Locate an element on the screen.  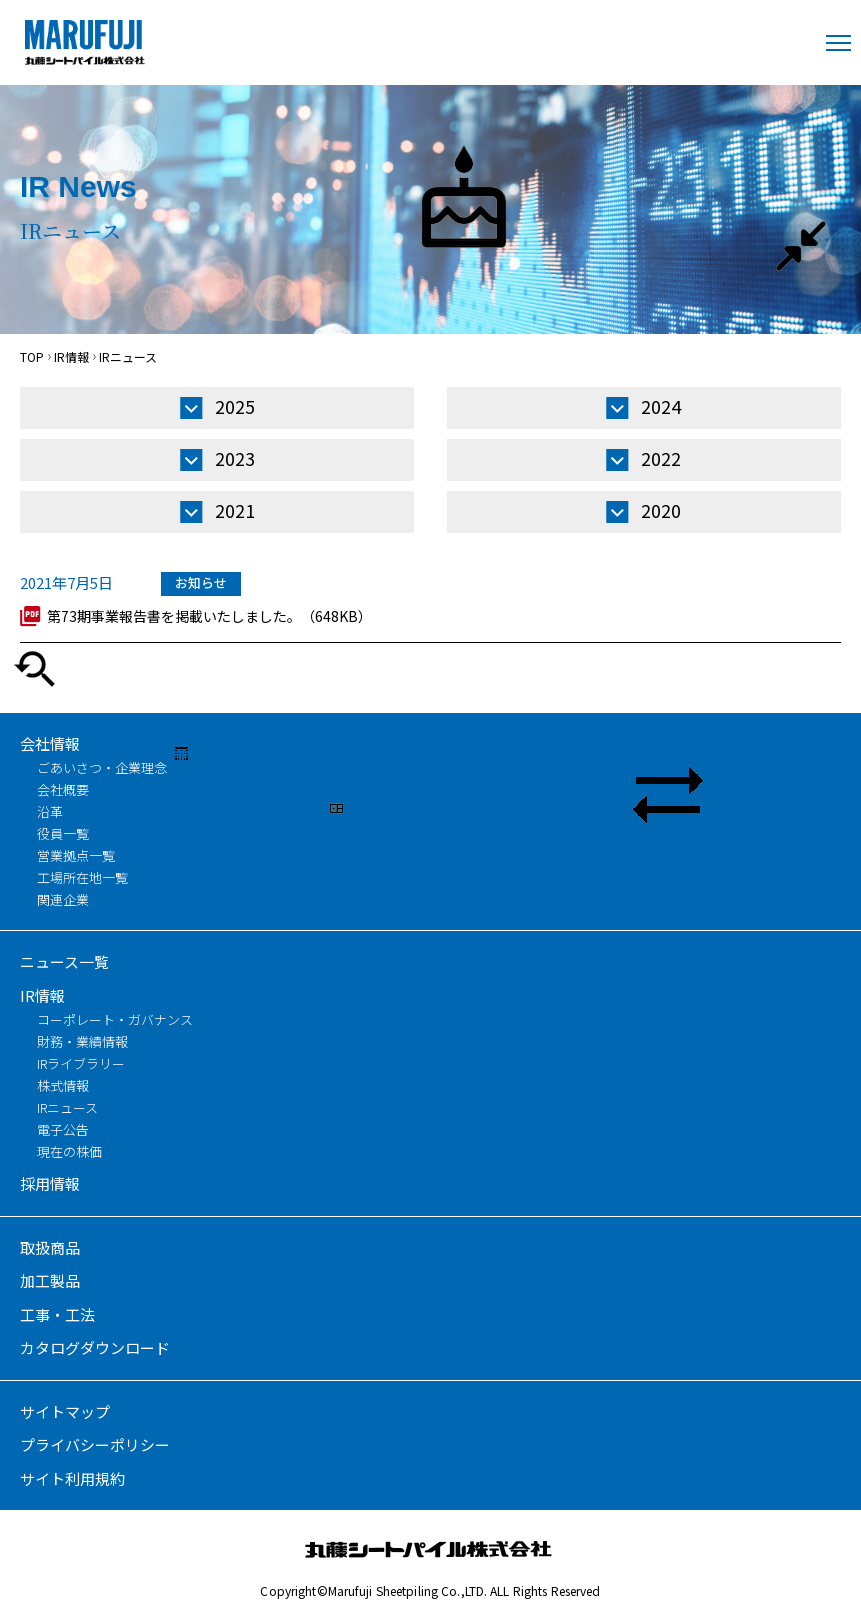
view bento box or meal options is located at coordinates (336, 808).